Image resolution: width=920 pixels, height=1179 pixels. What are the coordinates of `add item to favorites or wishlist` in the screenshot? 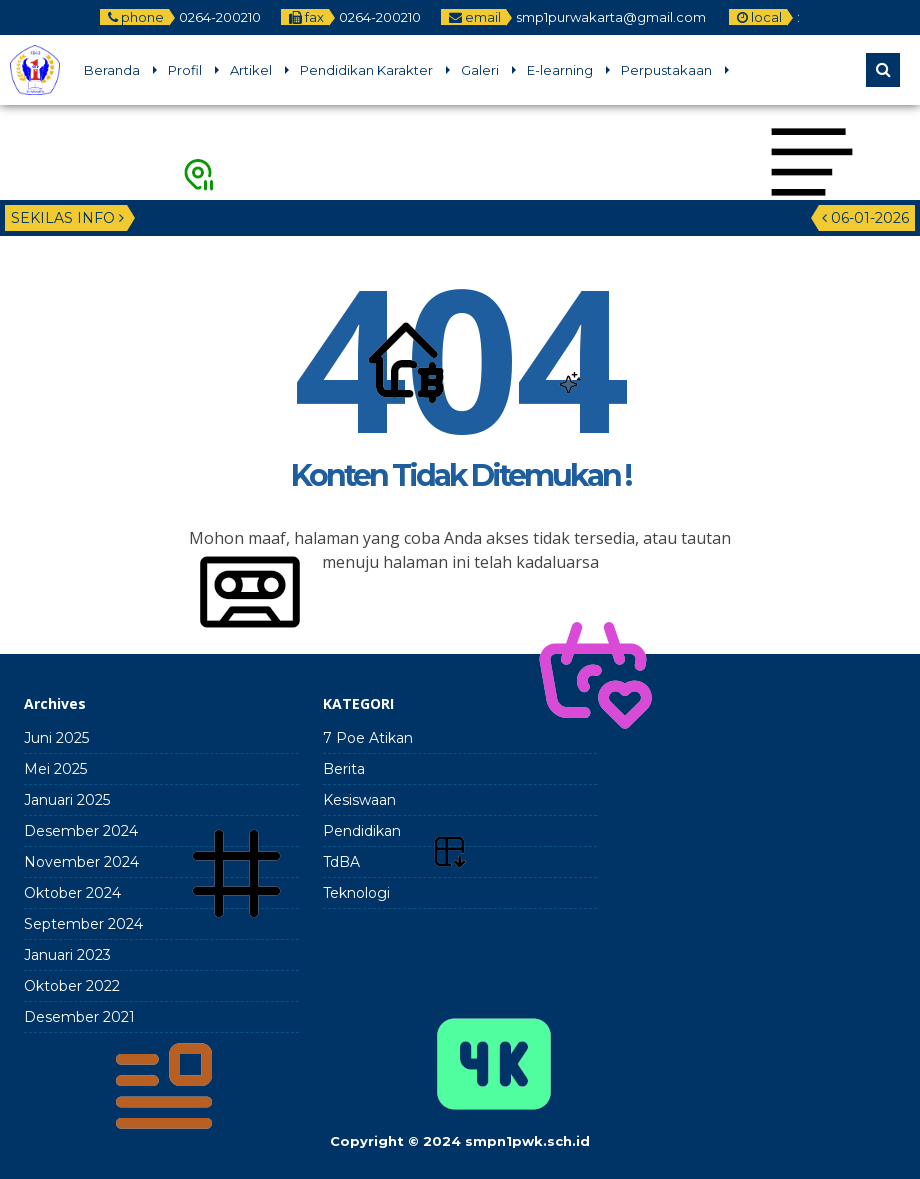 It's located at (593, 670).